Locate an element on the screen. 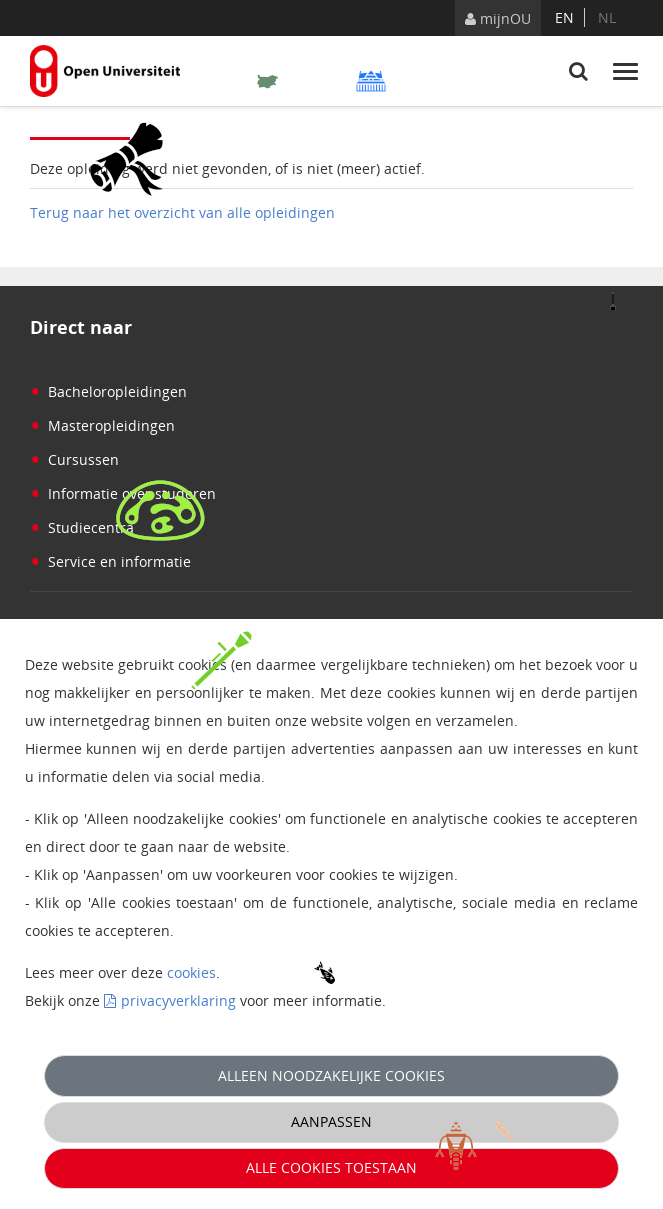 This screenshot has width=663, height=1209. indicates a monument or landmark location is located at coordinates (613, 301).